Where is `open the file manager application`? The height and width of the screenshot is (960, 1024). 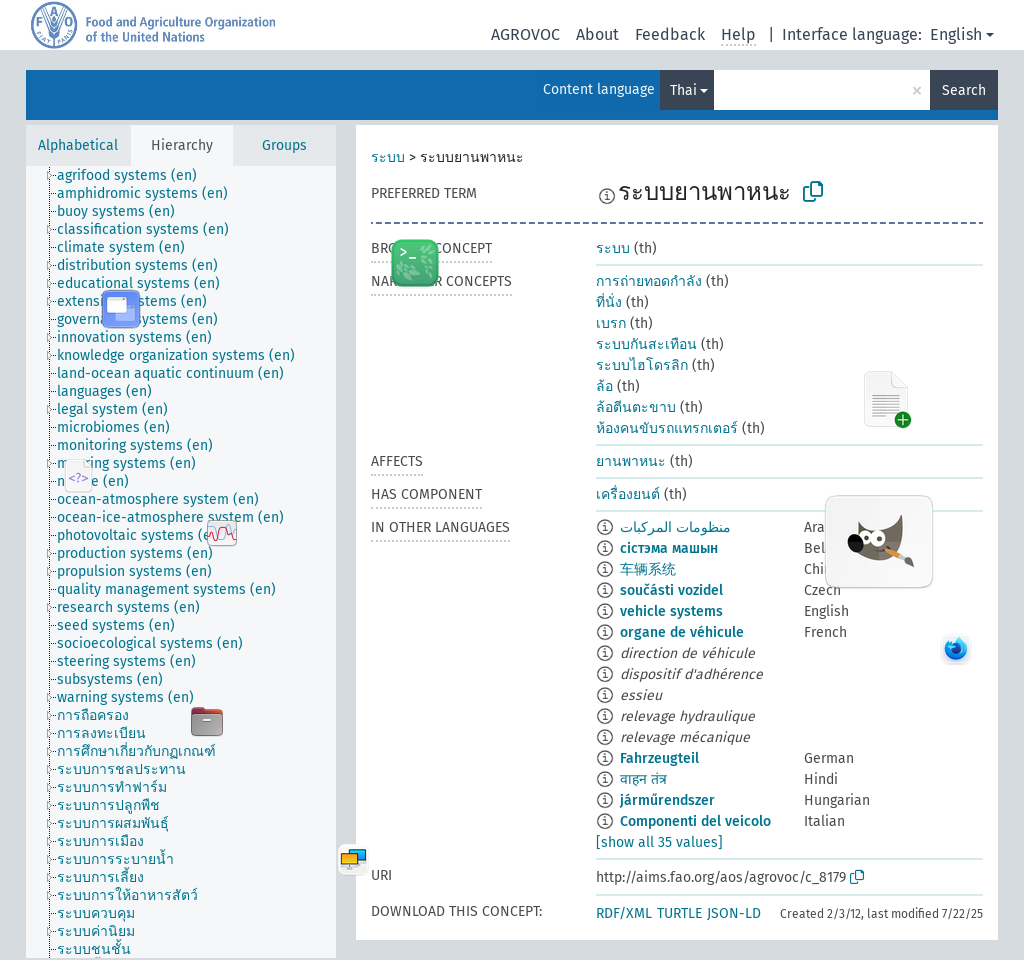
open the file manager application is located at coordinates (207, 721).